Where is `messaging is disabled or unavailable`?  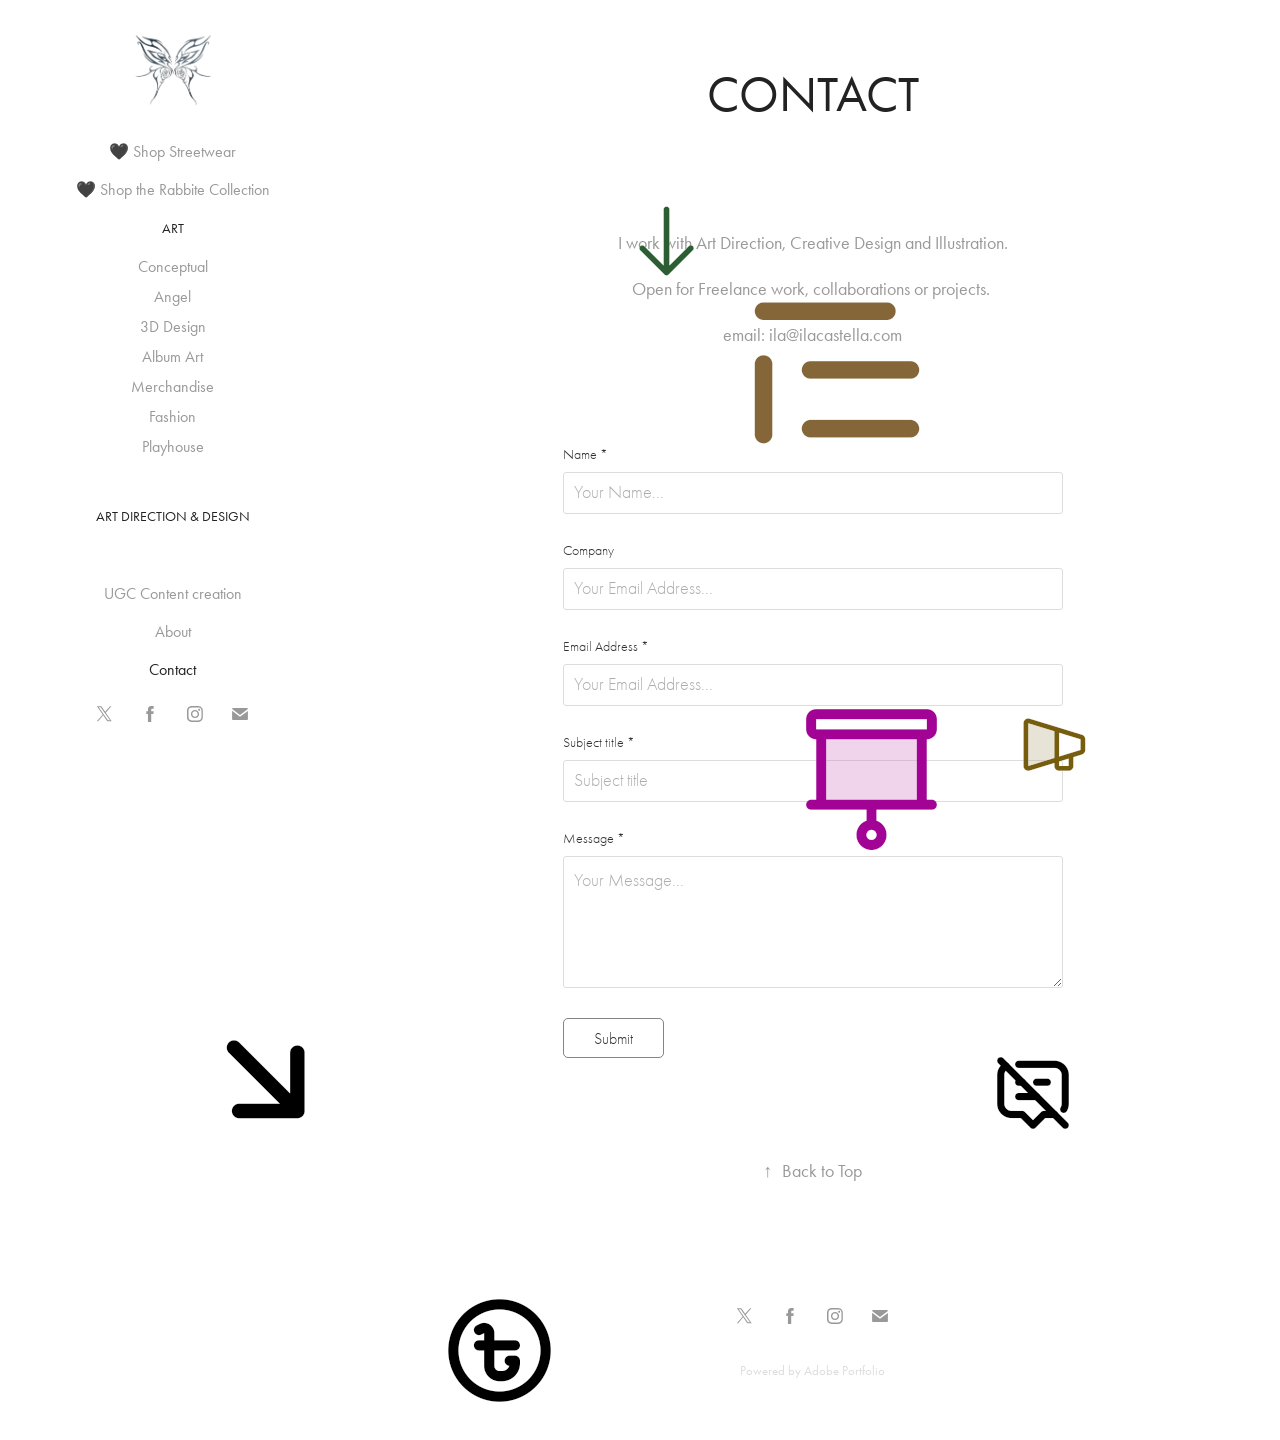
messaging is disabled or unavailable is located at coordinates (1033, 1093).